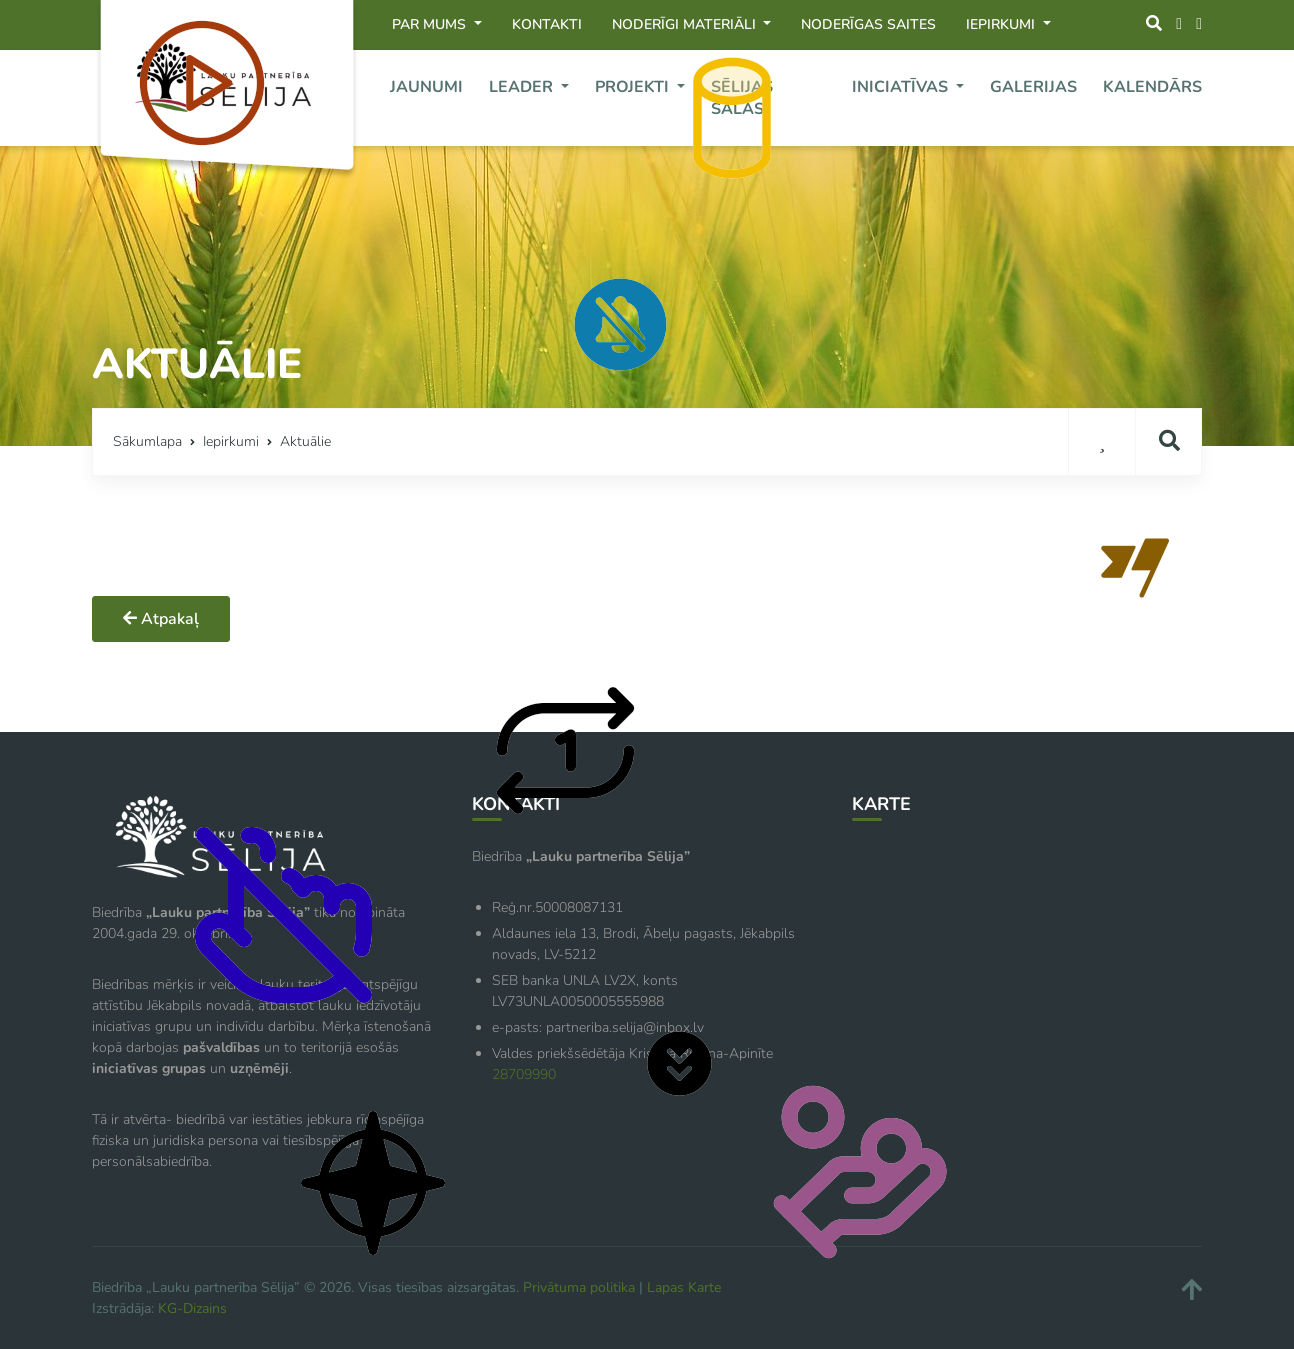 This screenshot has width=1294, height=1349. Describe the element at coordinates (284, 915) in the screenshot. I see `disable touch or pointer input` at that location.